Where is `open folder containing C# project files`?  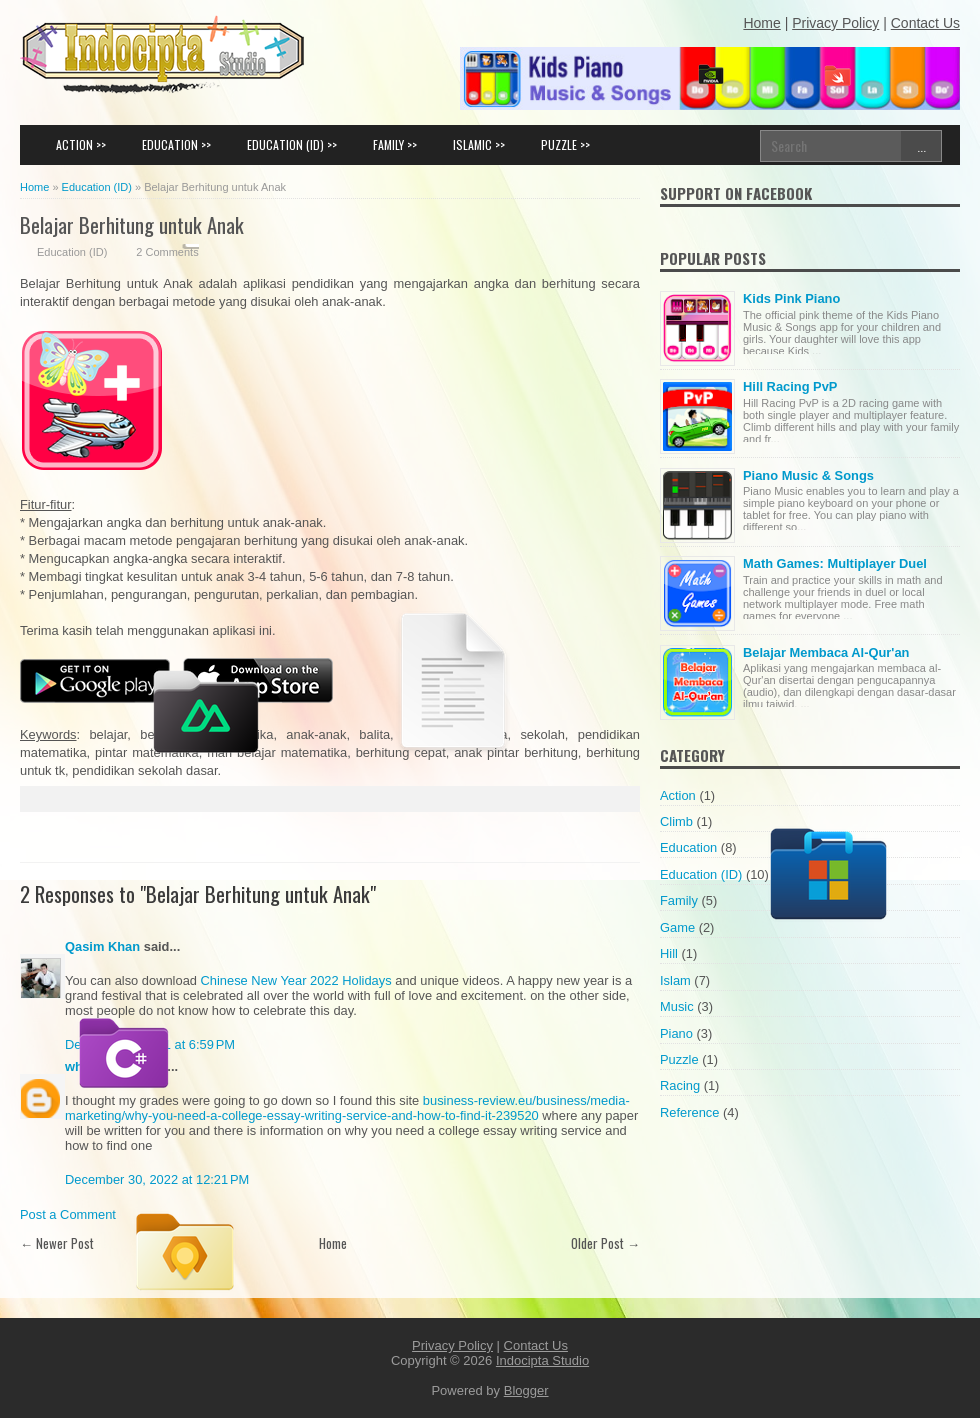
open folder containing C# project files is located at coordinates (123, 1055).